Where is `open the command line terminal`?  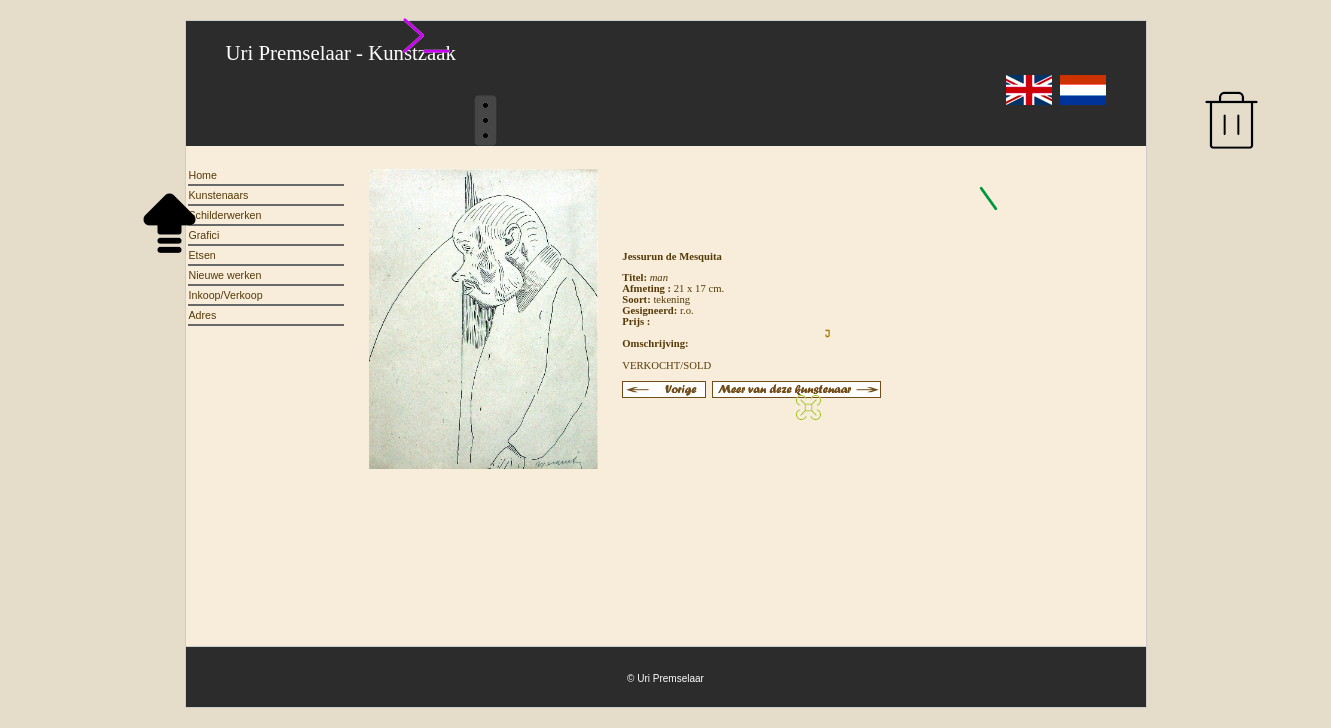
open the command line terminal is located at coordinates (426, 35).